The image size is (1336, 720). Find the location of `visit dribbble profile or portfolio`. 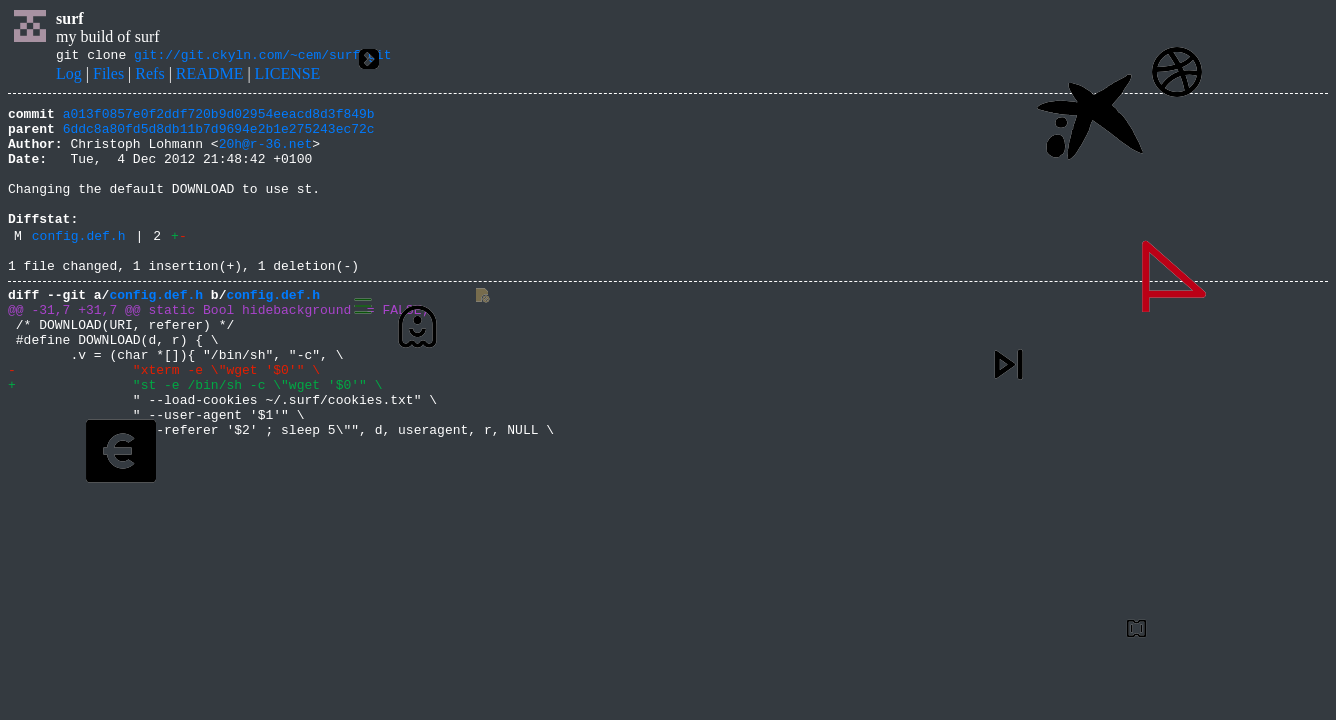

visit dribbble profile or portfolio is located at coordinates (1177, 72).